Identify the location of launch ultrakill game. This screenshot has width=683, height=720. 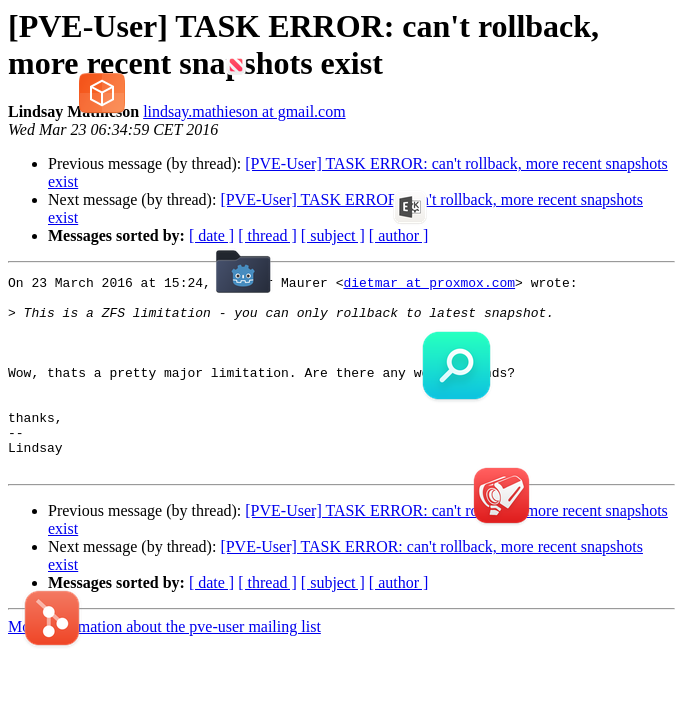
(501, 495).